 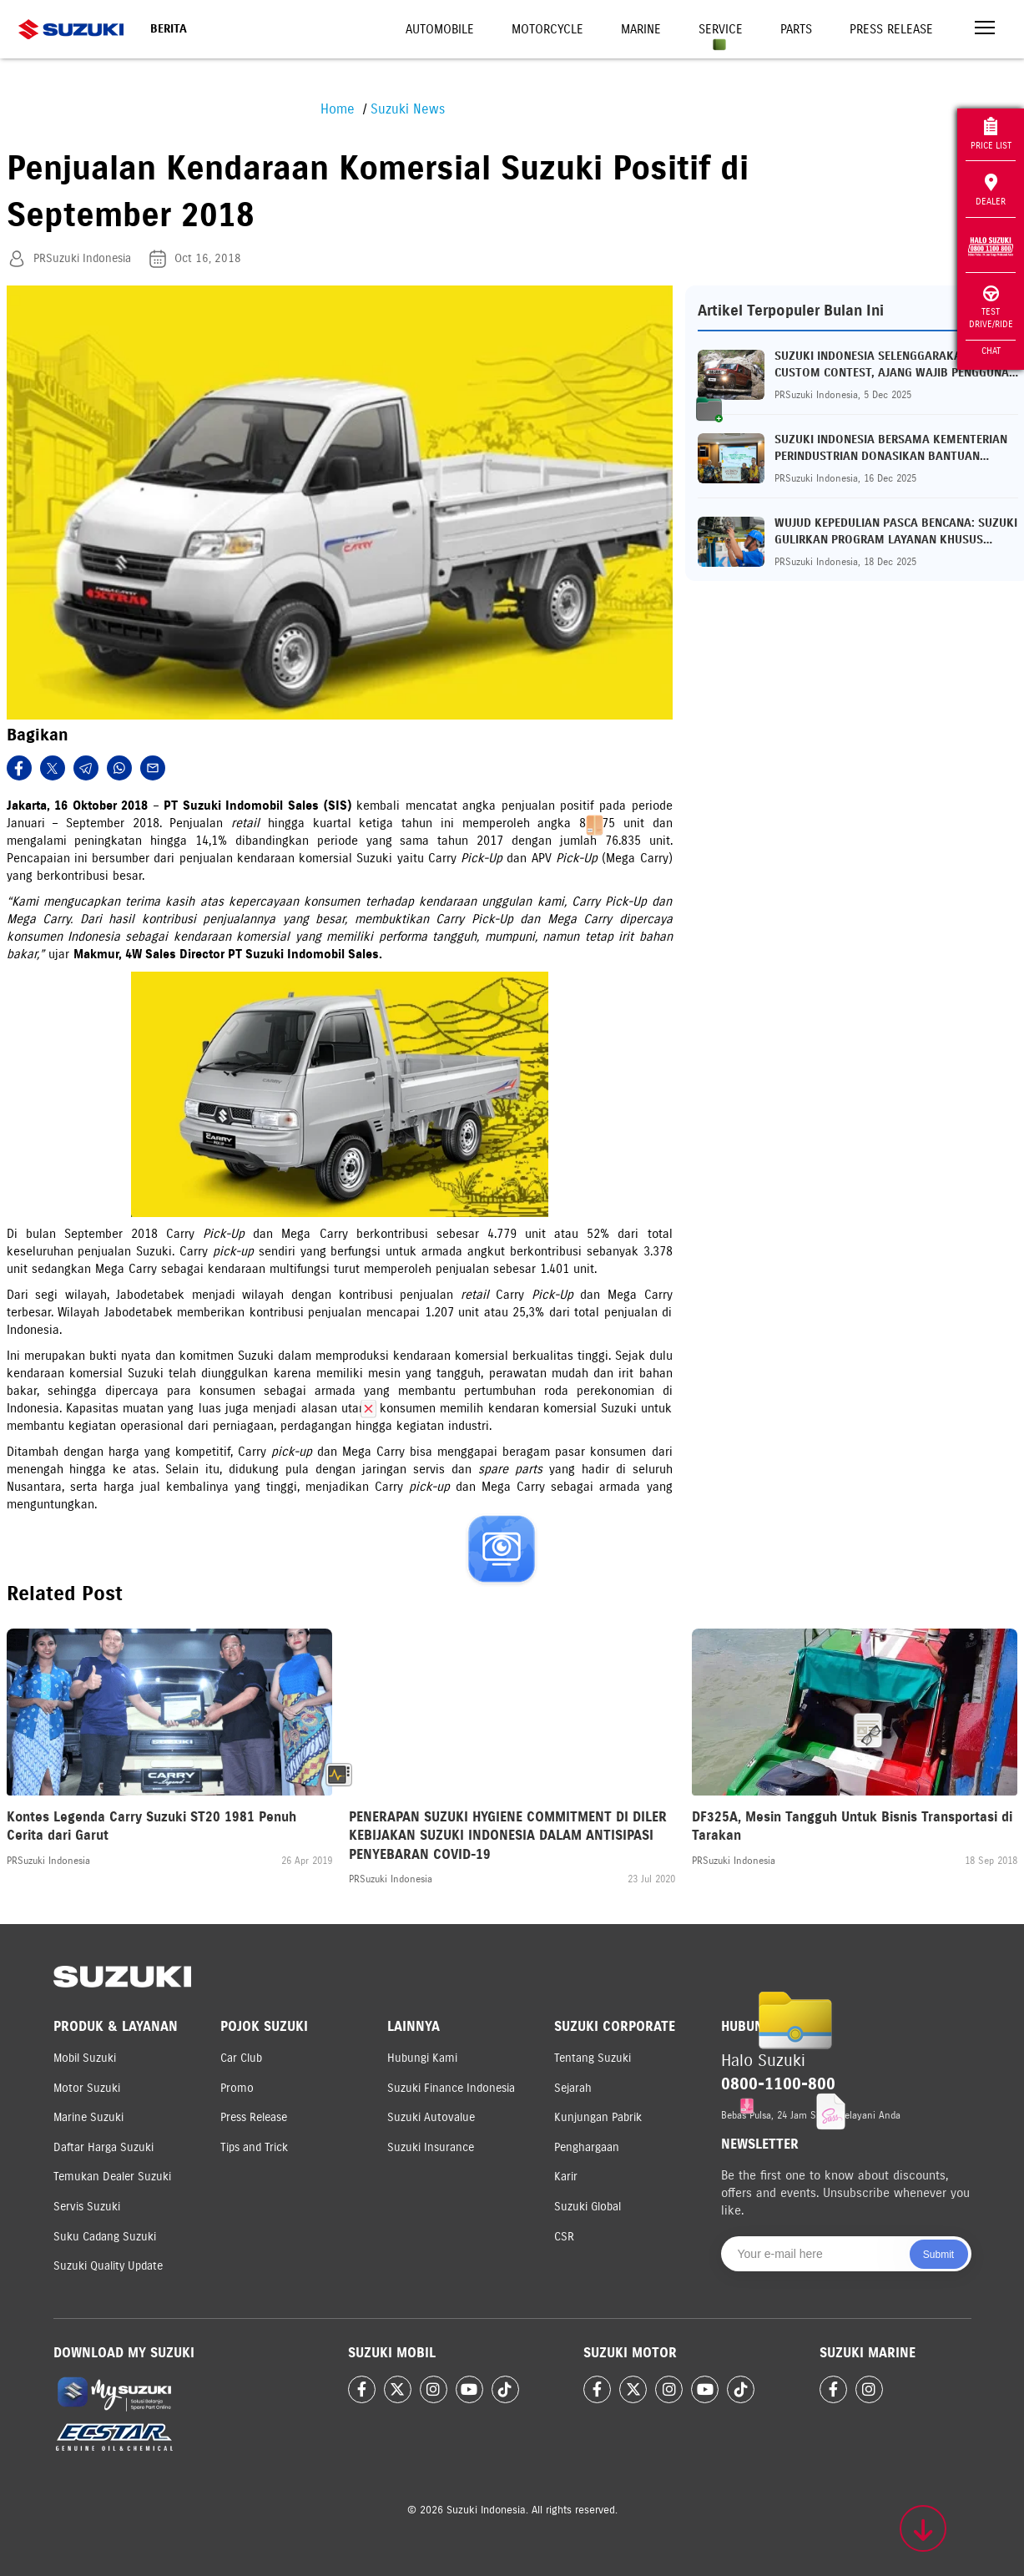 I want to click on create a new folder, so click(x=709, y=408).